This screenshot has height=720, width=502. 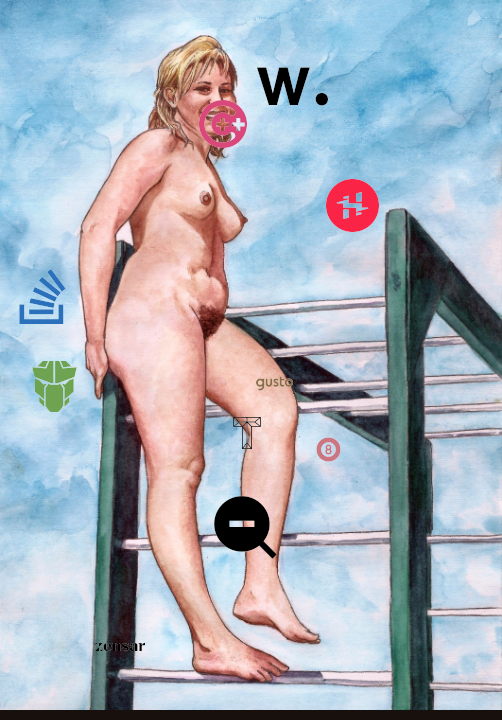 What do you see at coordinates (245, 527) in the screenshot?
I see `zoom out to see more content` at bounding box center [245, 527].